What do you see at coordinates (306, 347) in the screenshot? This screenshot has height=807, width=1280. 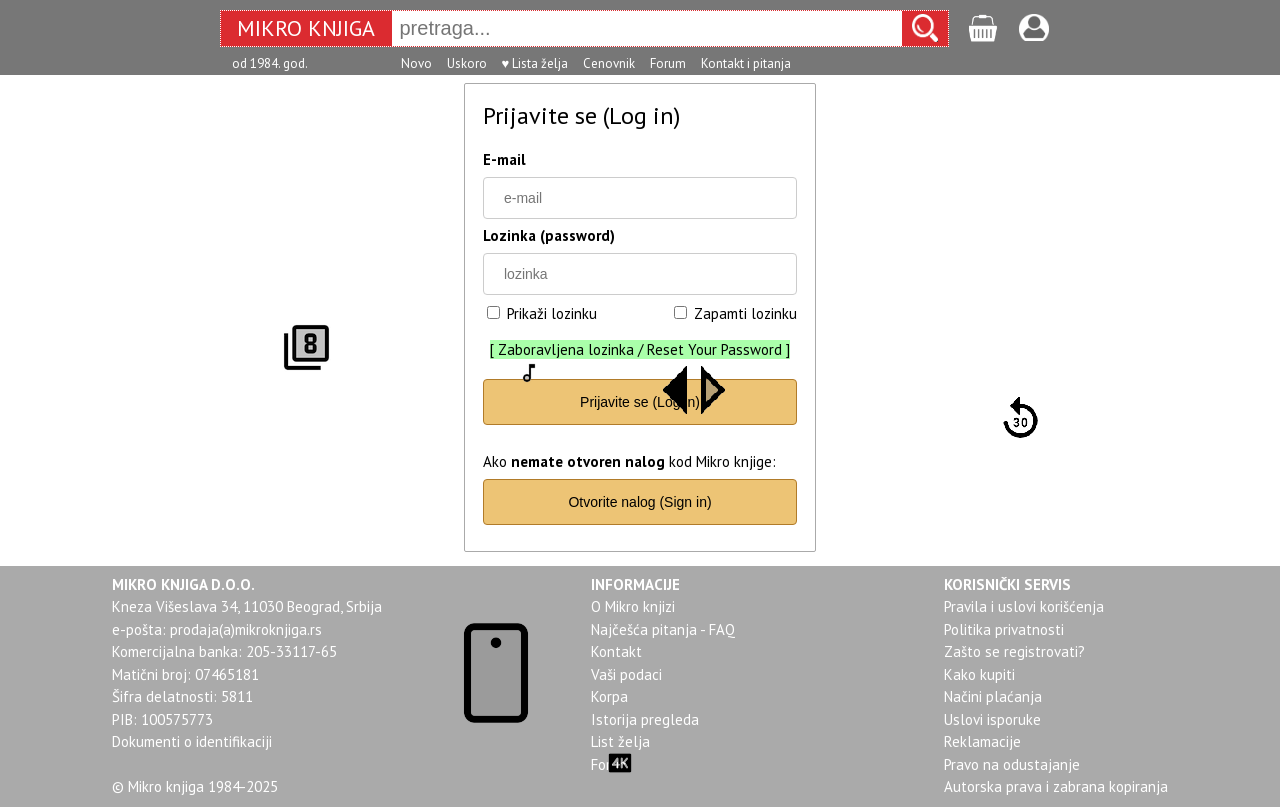 I see `view photo filter number 8` at bounding box center [306, 347].